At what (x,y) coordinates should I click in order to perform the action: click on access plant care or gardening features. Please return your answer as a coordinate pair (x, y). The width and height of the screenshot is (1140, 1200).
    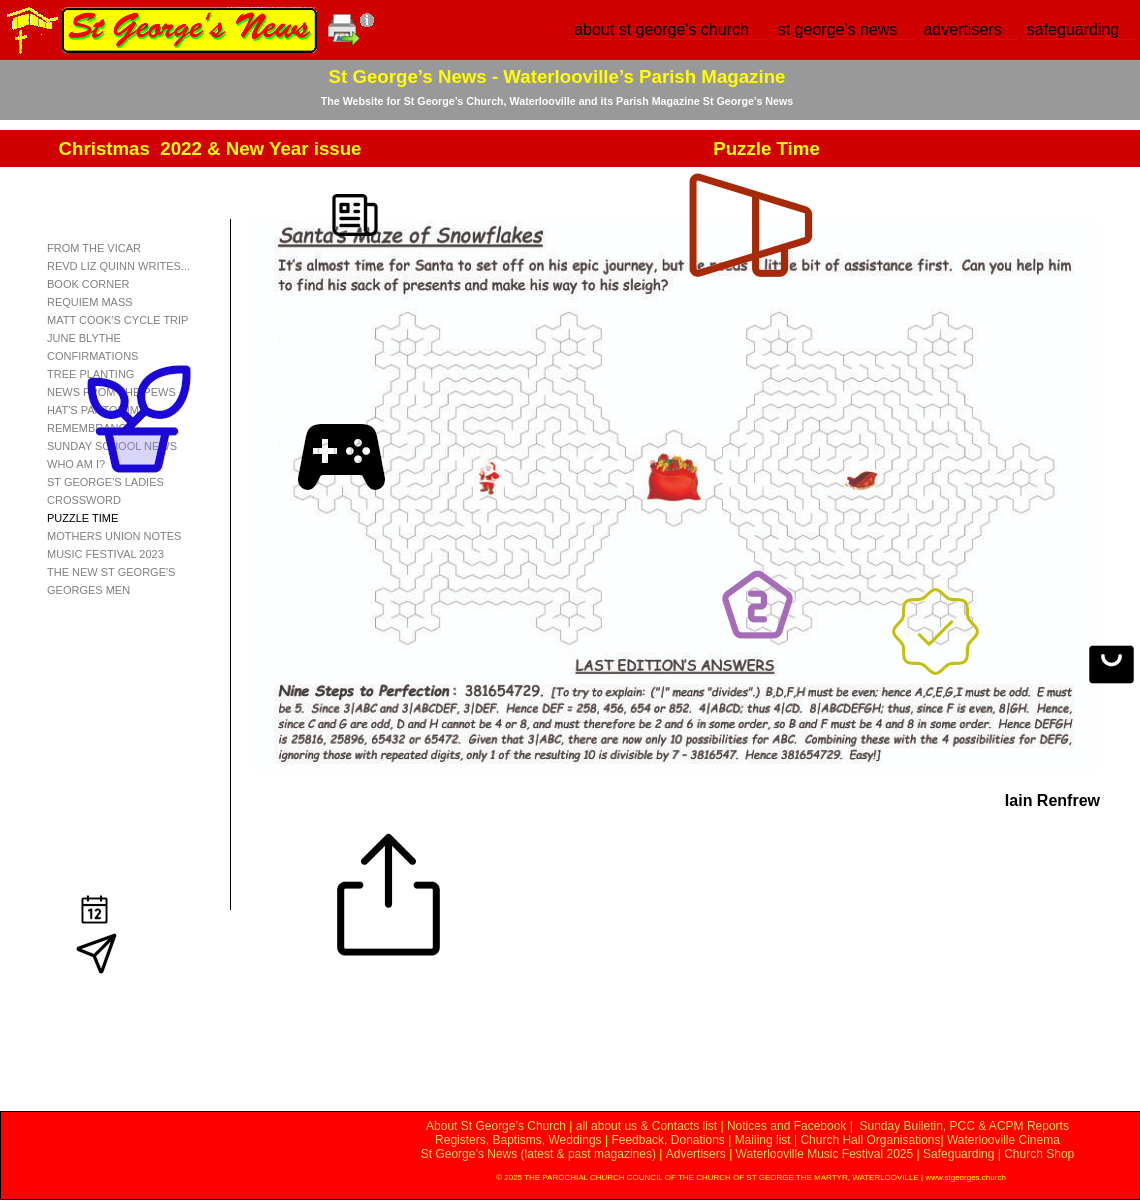
    Looking at the image, I should click on (137, 419).